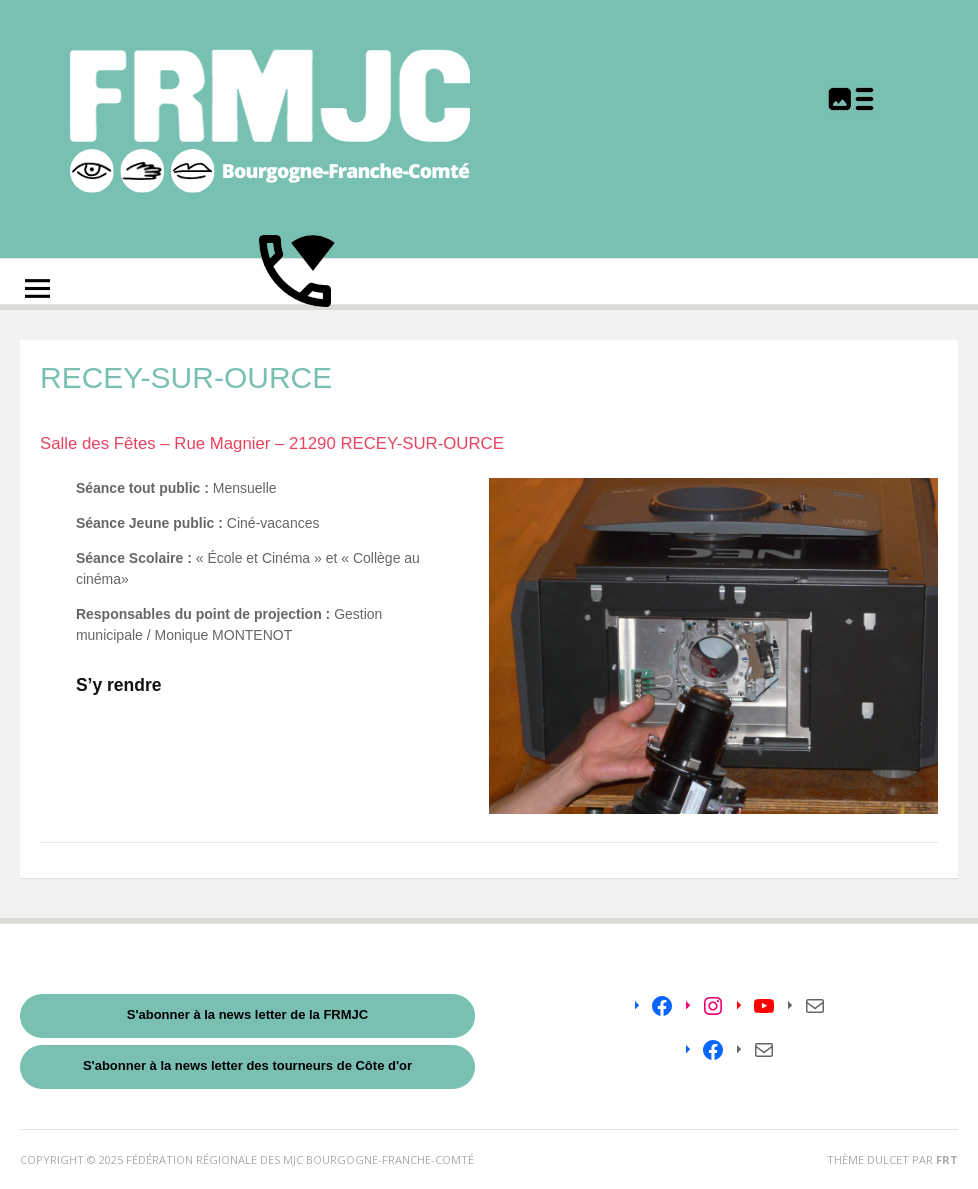 This screenshot has height=1189, width=978. I want to click on enable wifi calling feature, so click(295, 271).